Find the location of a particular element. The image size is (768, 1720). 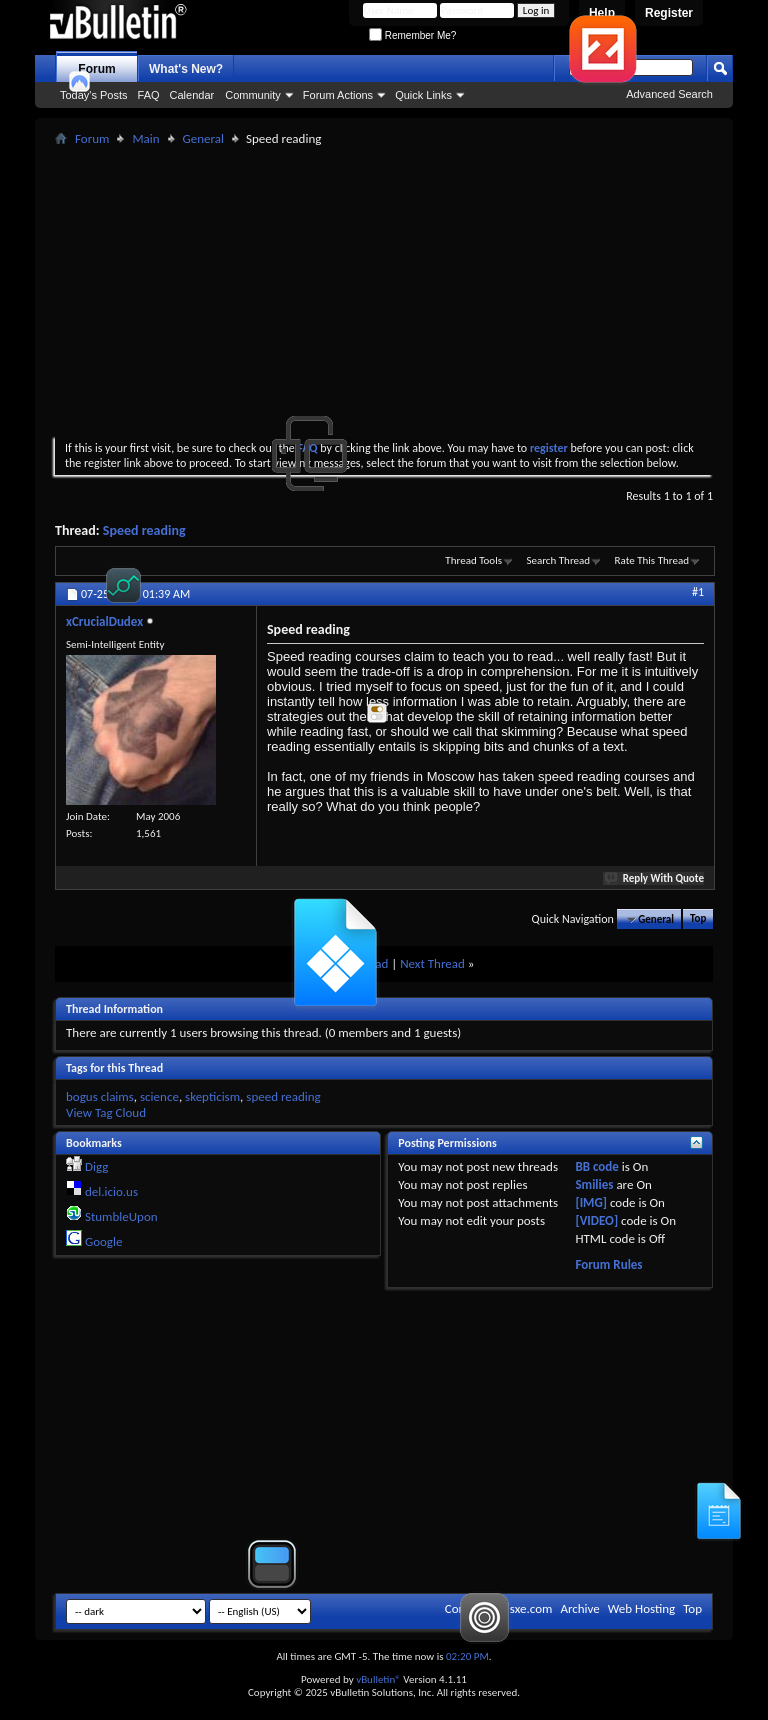

windows control panel file running through wine compatibility layer is located at coordinates (335, 954).